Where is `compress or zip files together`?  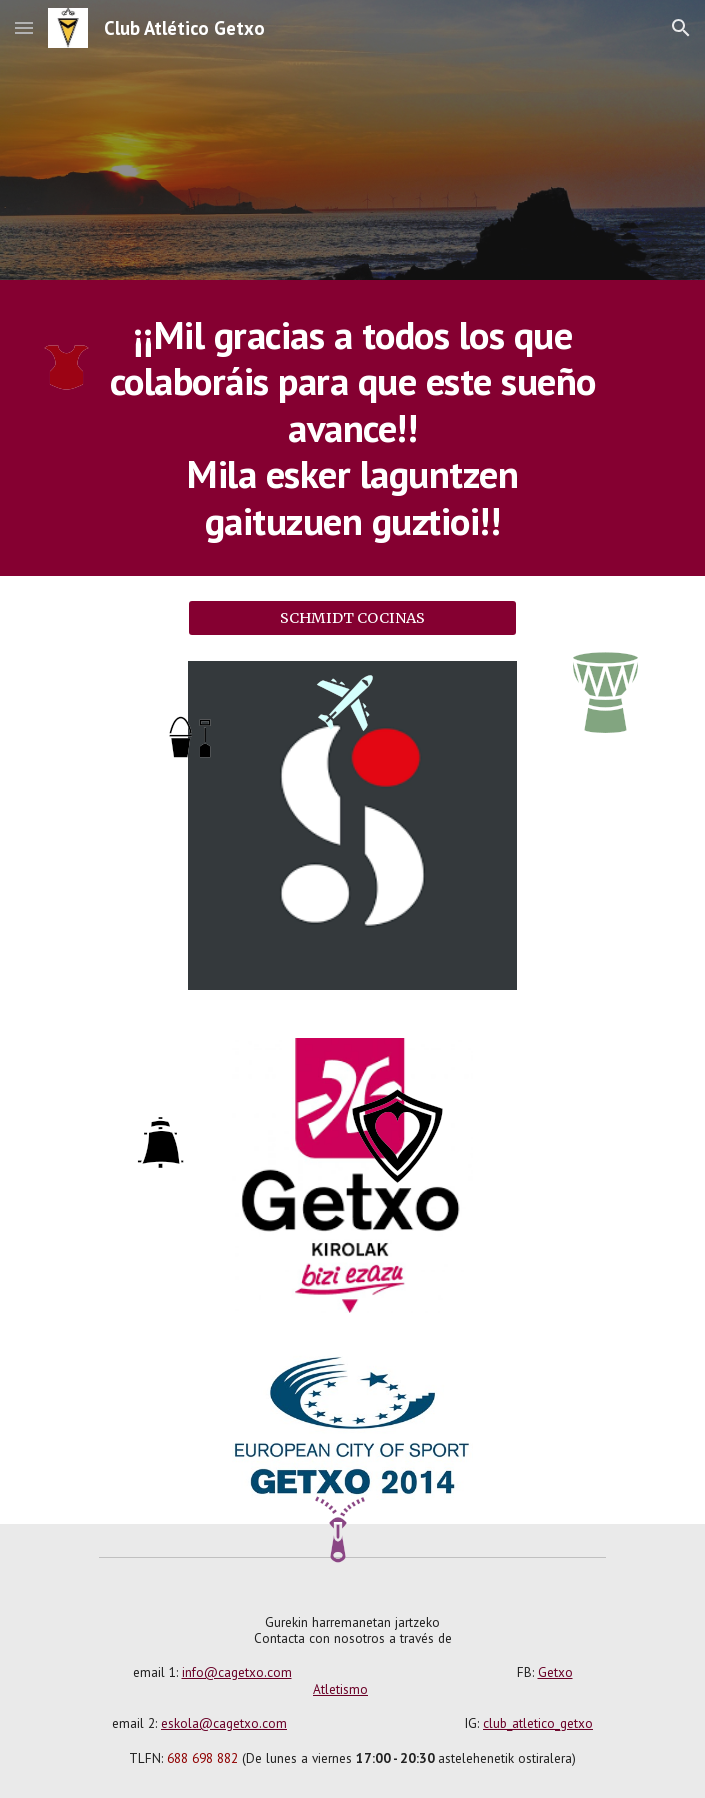 compress or zip files together is located at coordinates (338, 1530).